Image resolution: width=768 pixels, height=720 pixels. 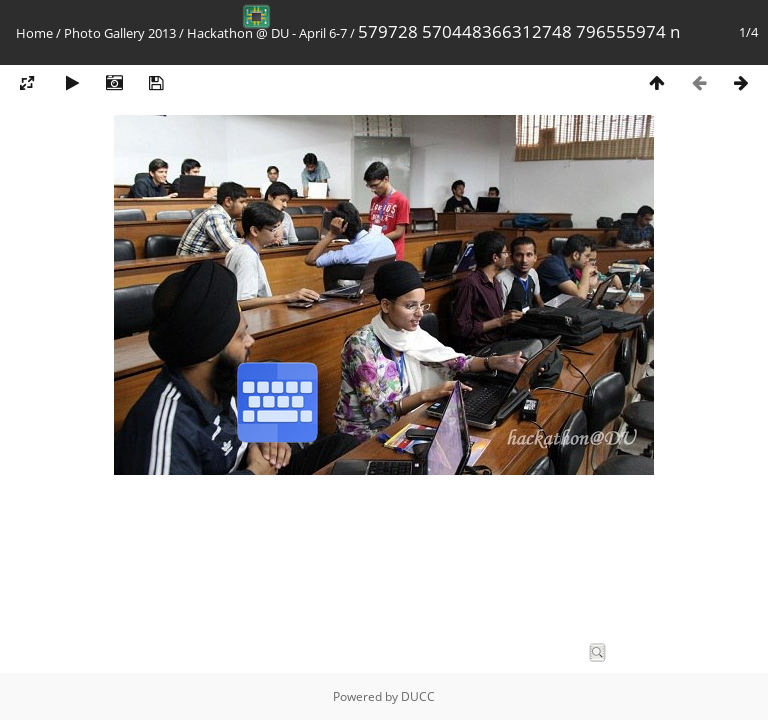 What do you see at coordinates (597, 652) in the screenshot?
I see `open system log viewer` at bounding box center [597, 652].